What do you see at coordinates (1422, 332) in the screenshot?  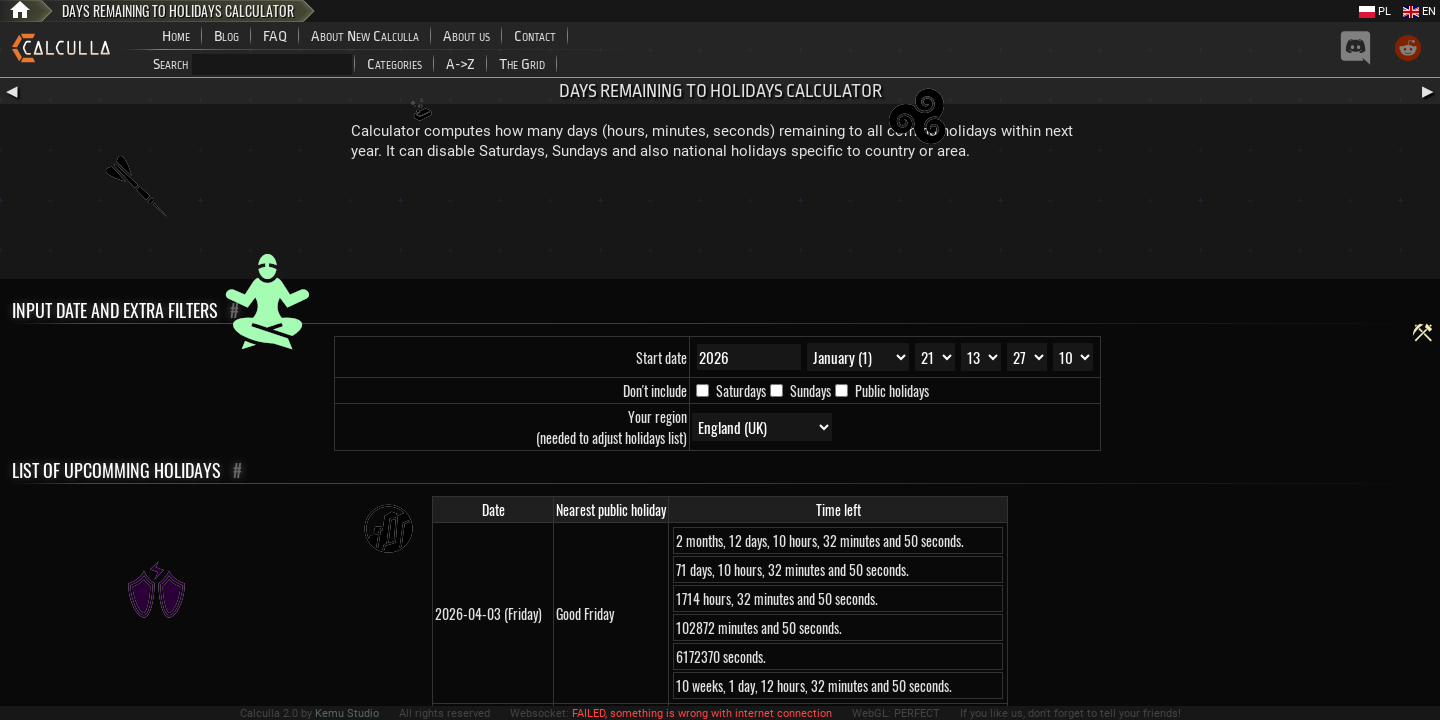 I see `access stone crafting menu` at bounding box center [1422, 332].